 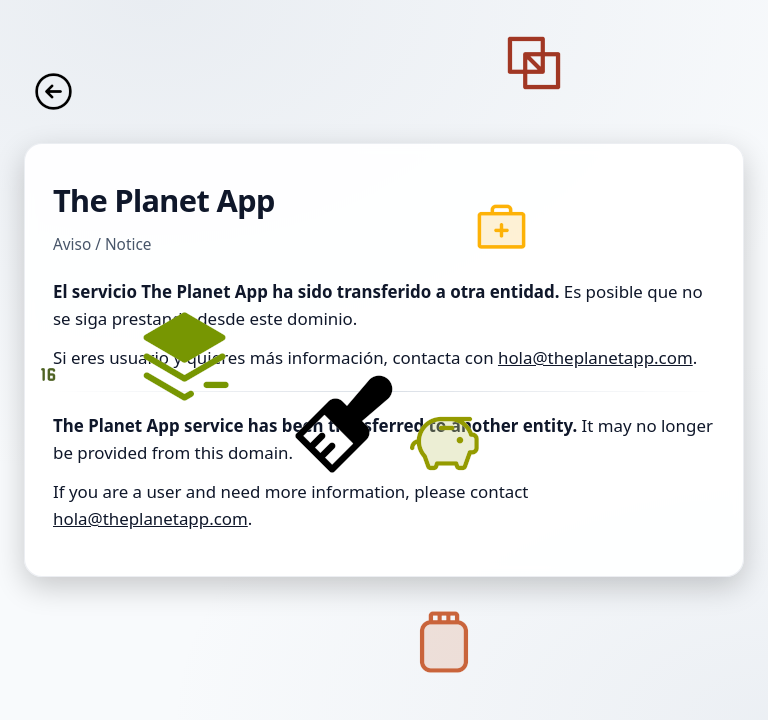 I want to click on store or manage saved items, so click(x=444, y=642).